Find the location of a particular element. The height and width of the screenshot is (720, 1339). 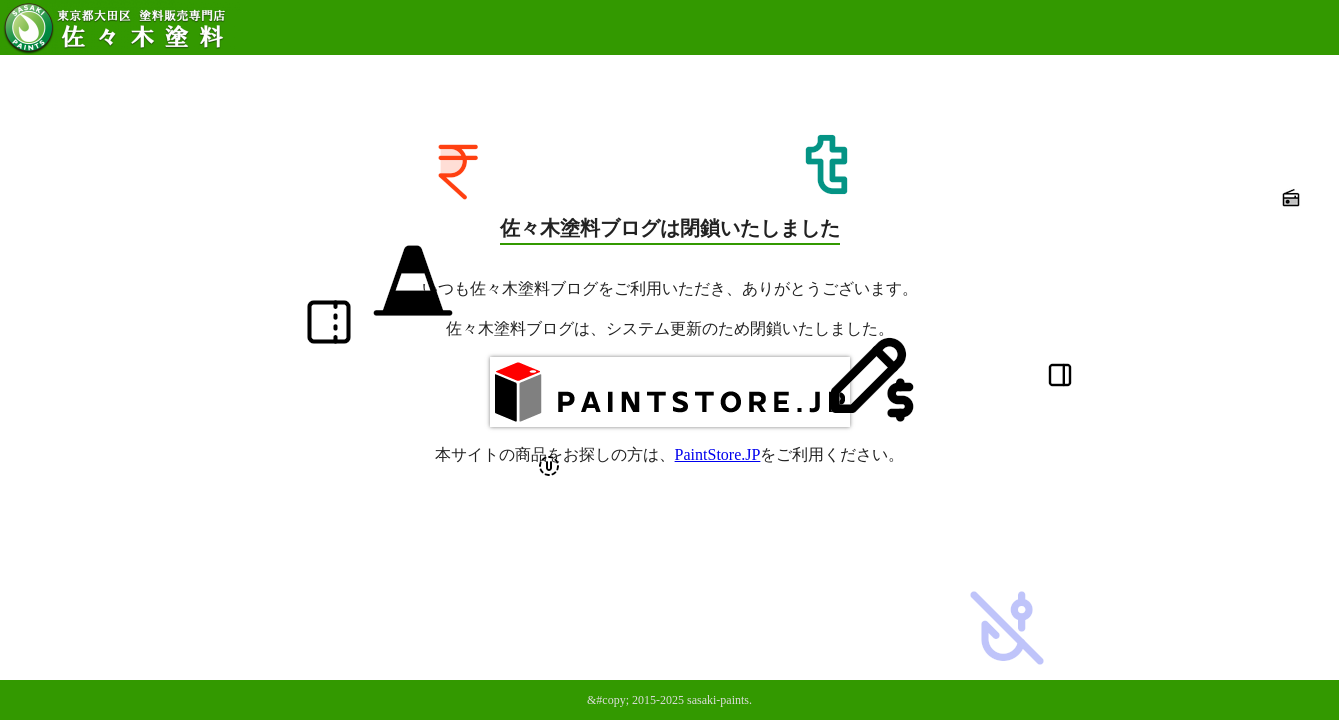

indicates construction or maintenance in progress is located at coordinates (413, 282).